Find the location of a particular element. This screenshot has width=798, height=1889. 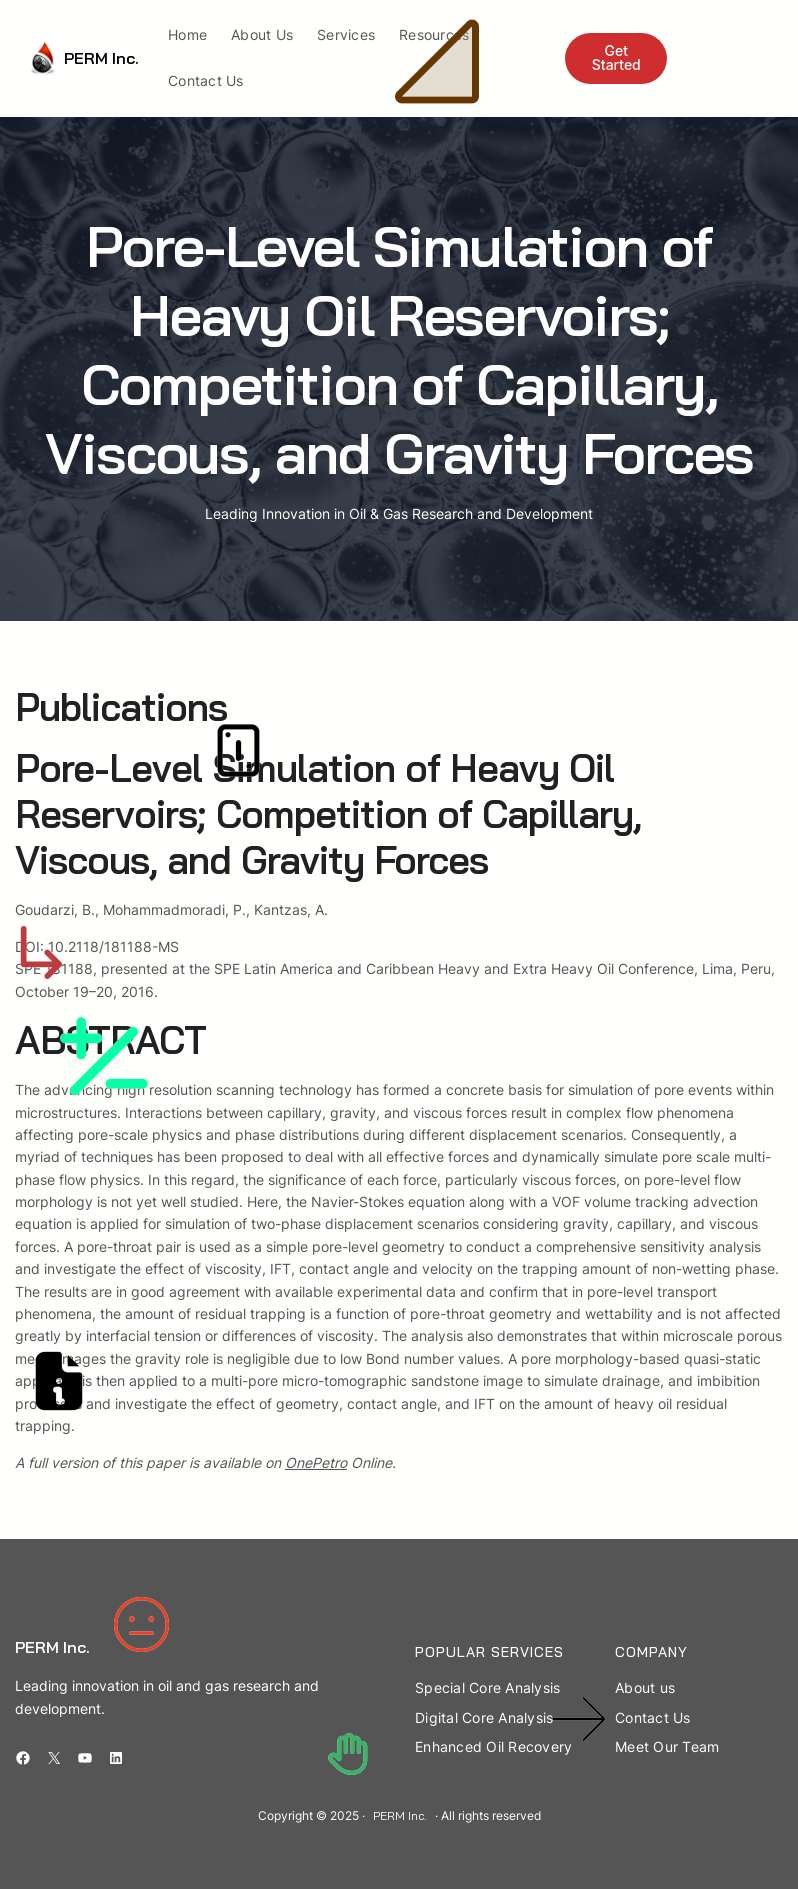

play a card game is located at coordinates (238, 750).